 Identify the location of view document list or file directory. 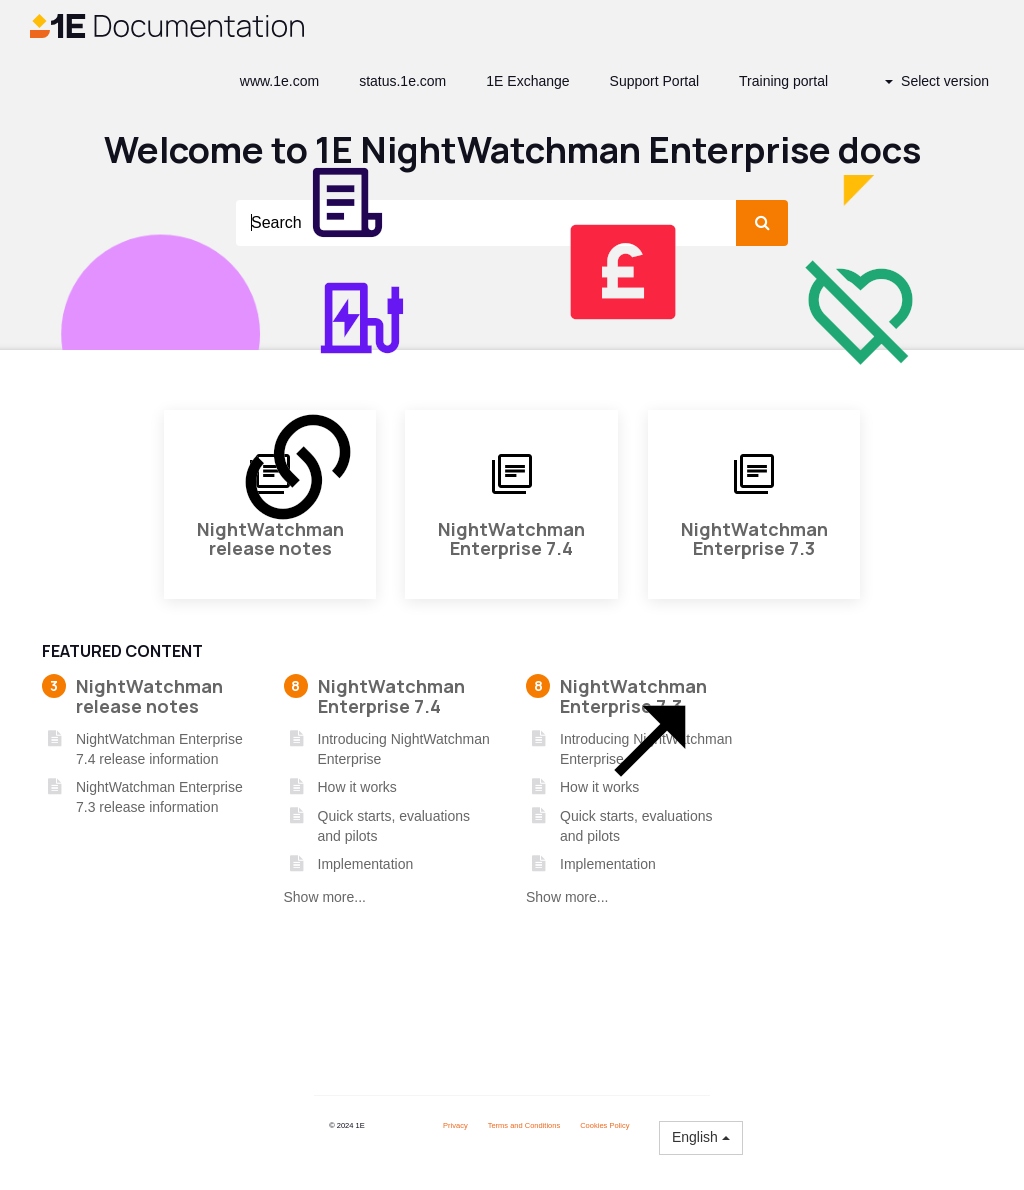
(347, 202).